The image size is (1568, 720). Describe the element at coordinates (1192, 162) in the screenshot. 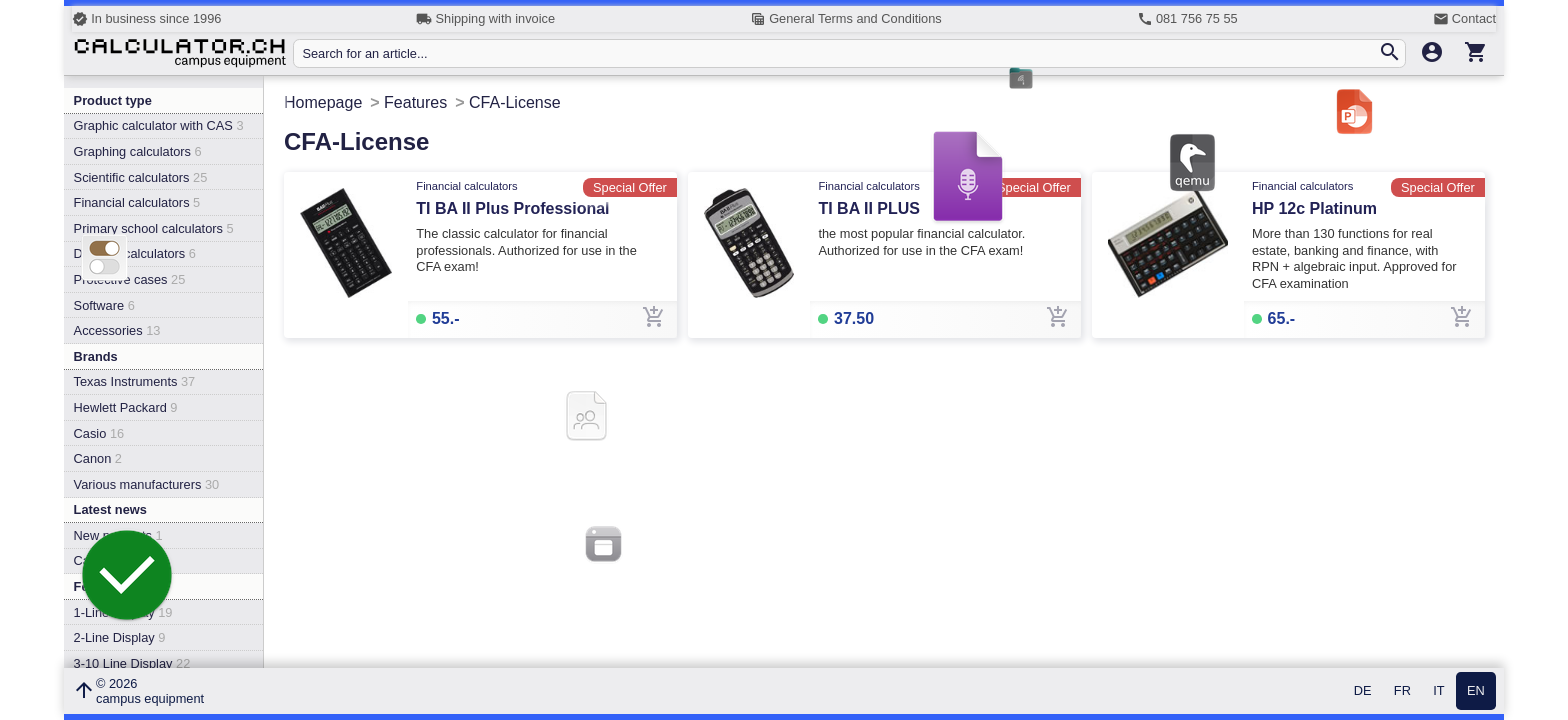

I see `qemu virtual disk image file` at that location.